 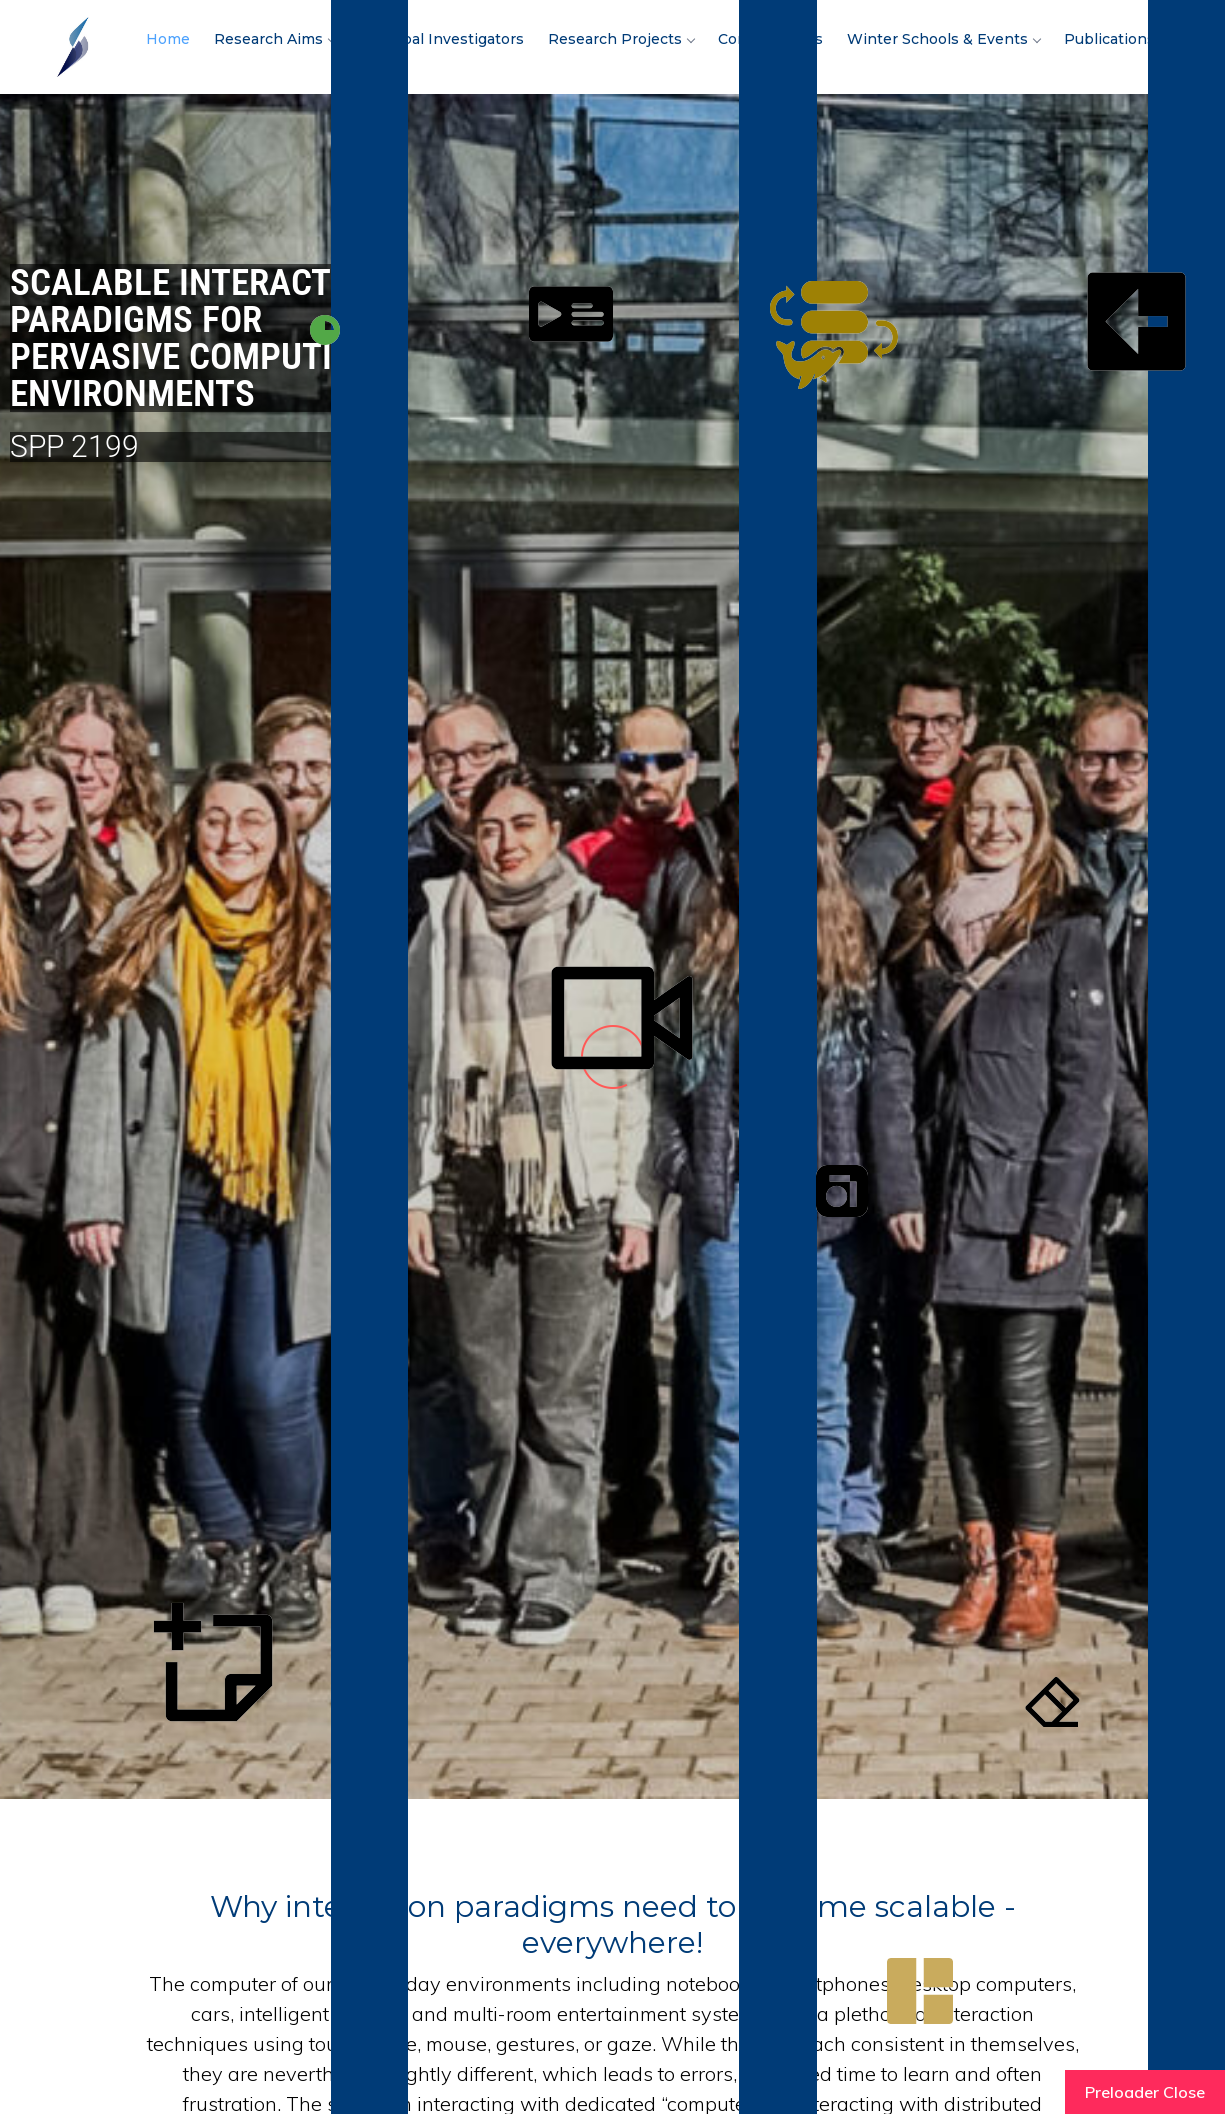 What do you see at coordinates (920, 1991) in the screenshot?
I see `switch to grid layout view` at bounding box center [920, 1991].